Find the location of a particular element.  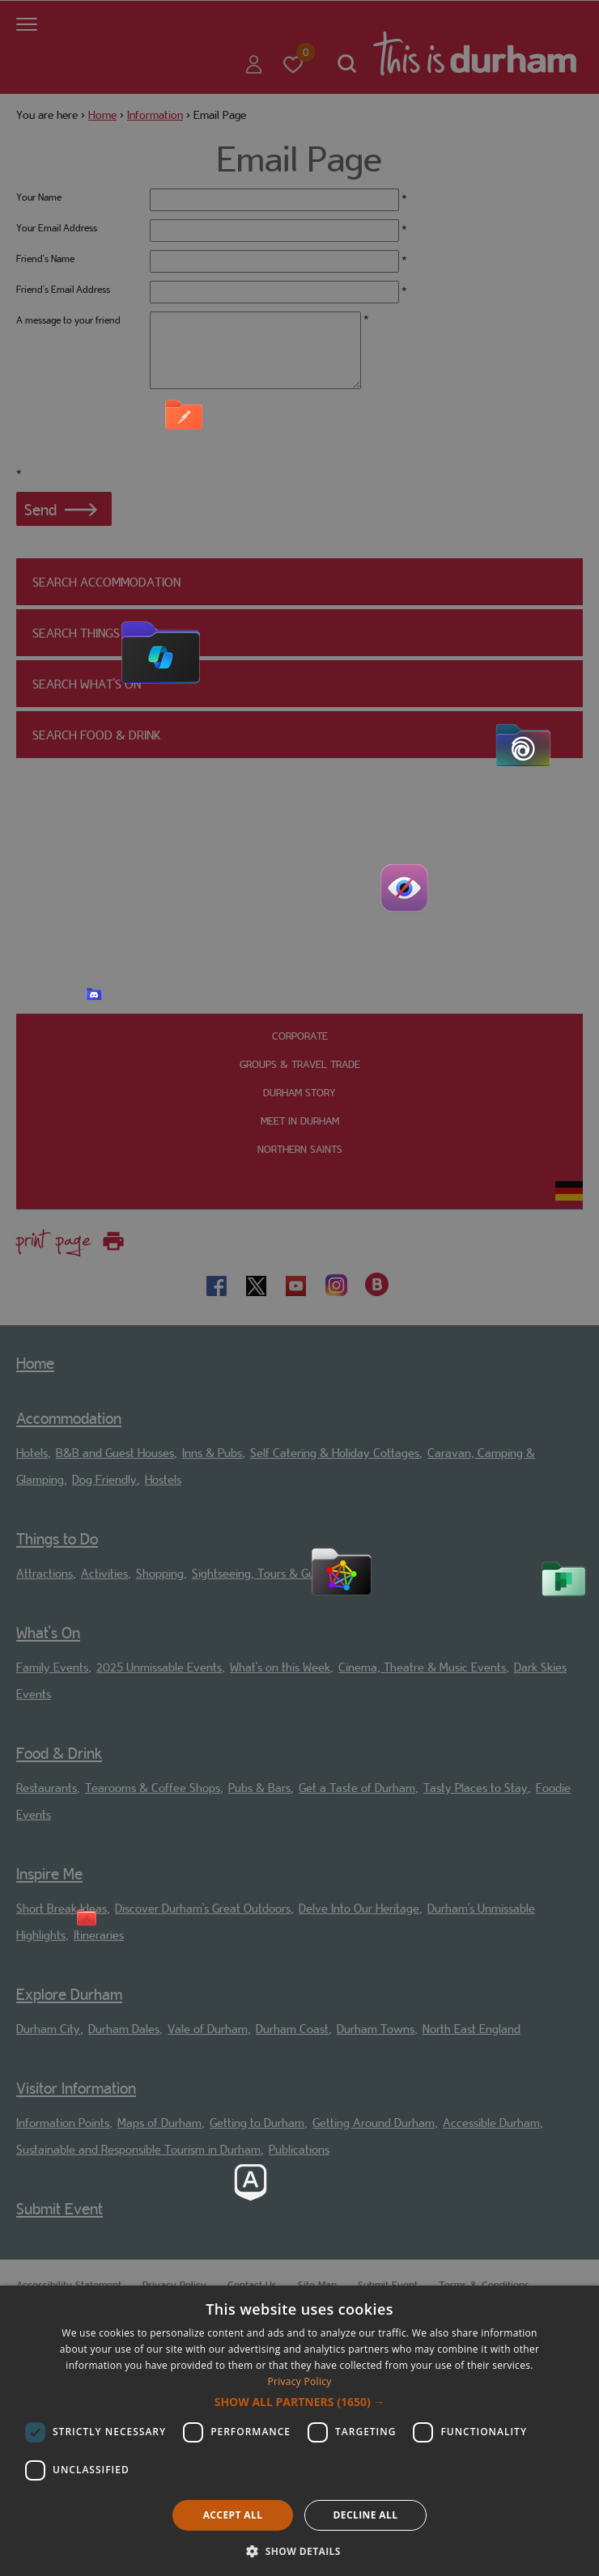

indicates caps lock is currently enabled is located at coordinates (250, 2182).